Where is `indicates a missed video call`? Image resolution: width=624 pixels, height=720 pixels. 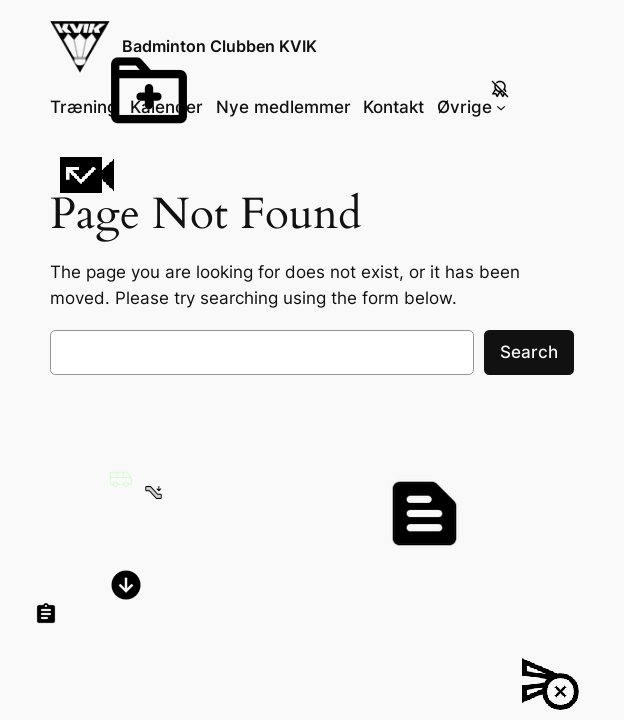
indicates a missed video call is located at coordinates (87, 175).